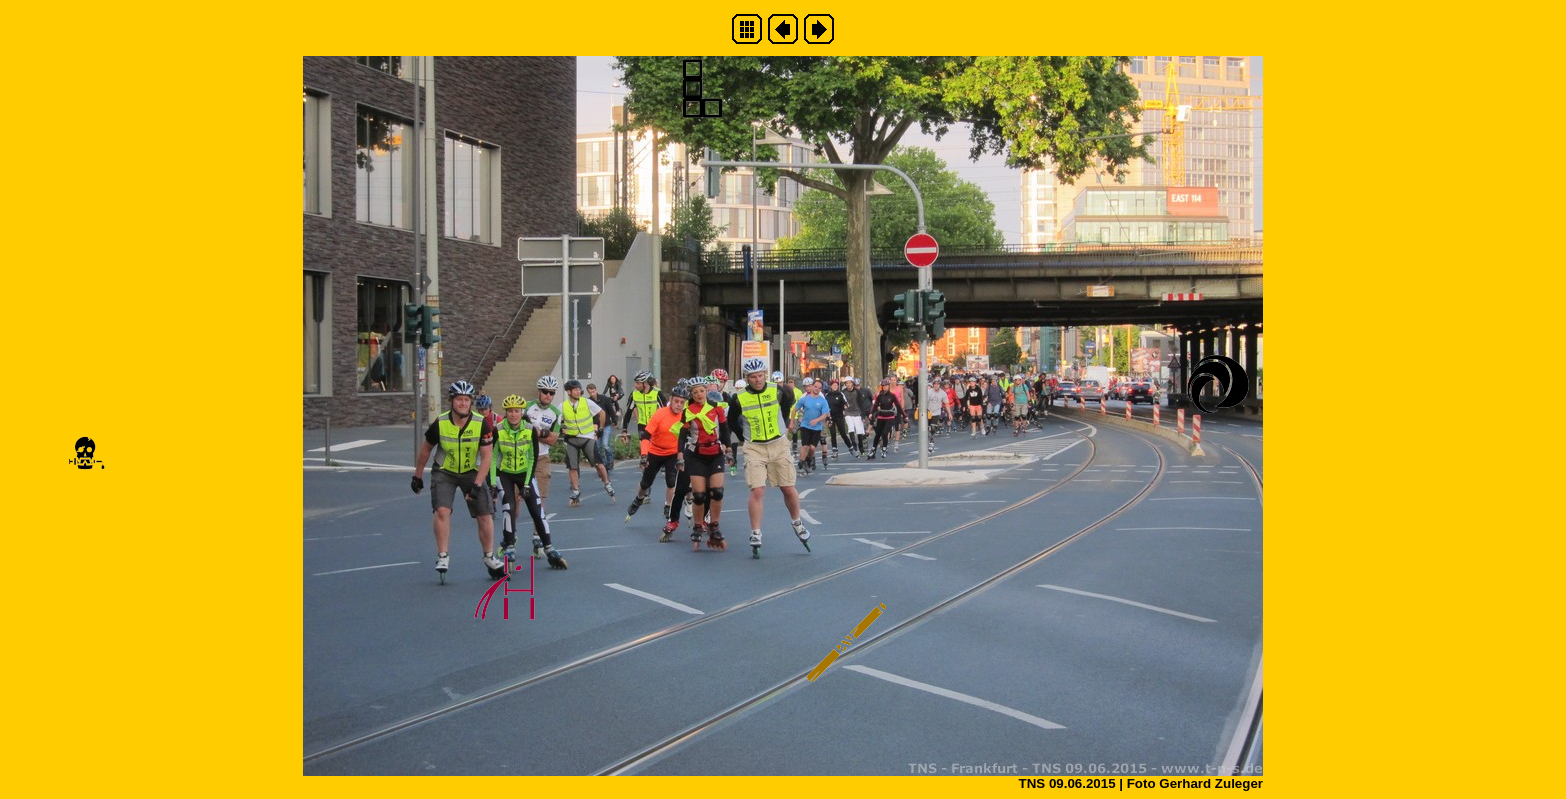  What do you see at coordinates (846, 642) in the screenshot?
I see `select bo staff as your weapon` at bounding box center [846, 642].